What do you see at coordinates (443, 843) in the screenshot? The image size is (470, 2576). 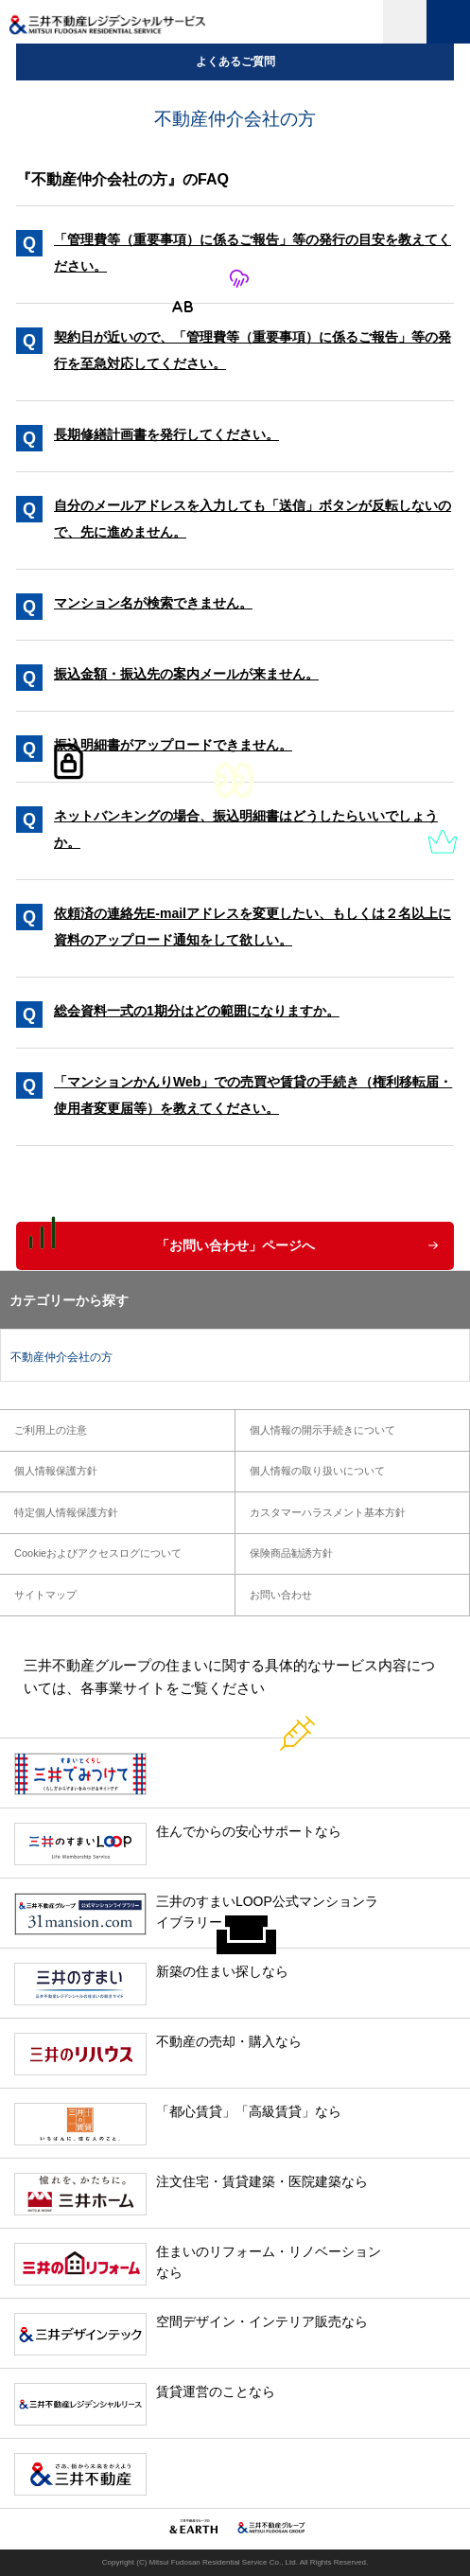 I see `indicates premium or pro membership status` at bounding box center [443, 843].